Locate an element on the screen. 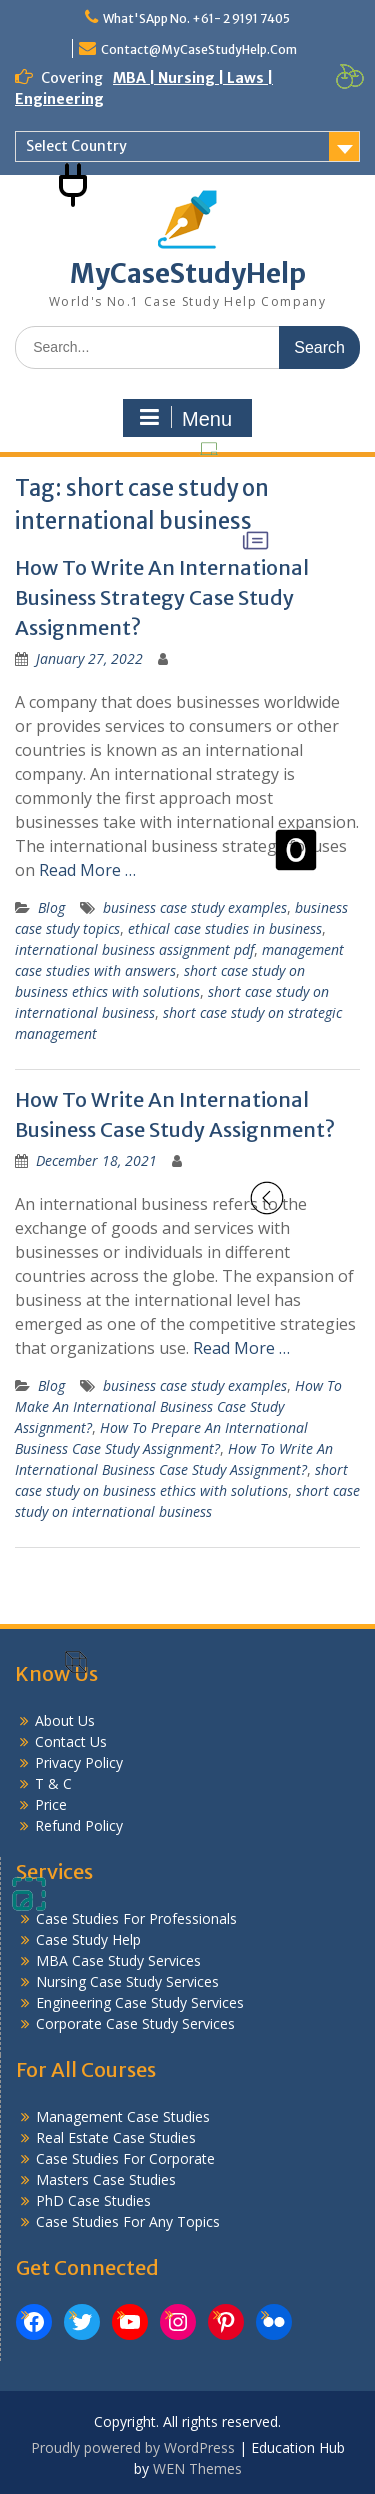 The width and height of the screenshot is (375, 2494). connect to a power source is located at coordinates (73, 185).